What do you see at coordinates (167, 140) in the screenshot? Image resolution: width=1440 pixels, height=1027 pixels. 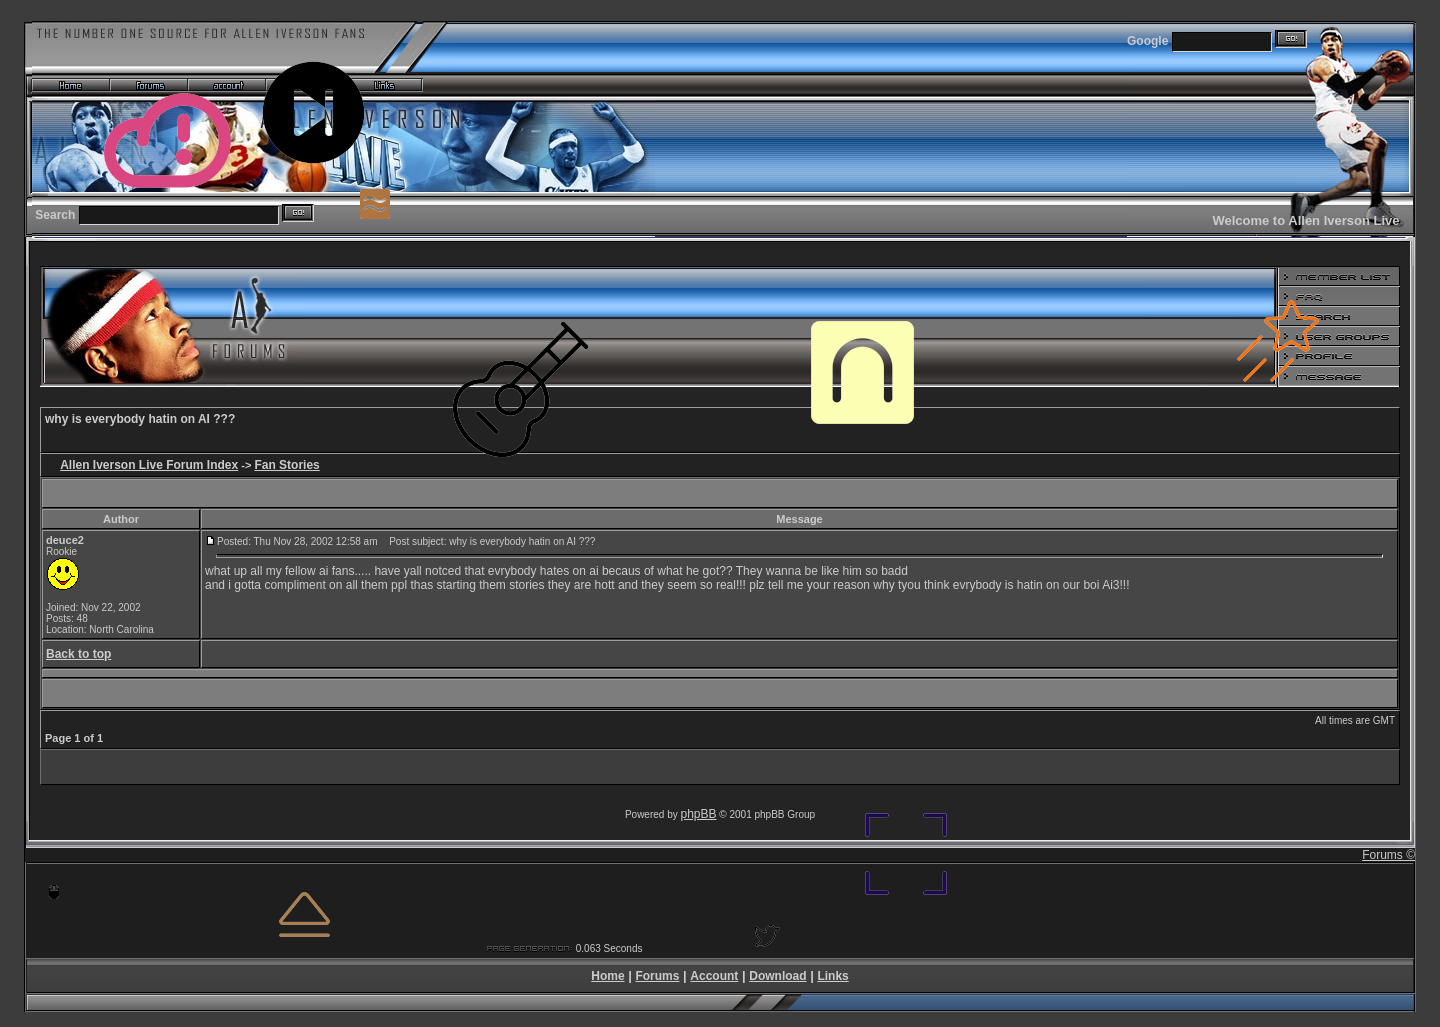 I see `cloud storage warning or error` at bounding box center [167, 140].